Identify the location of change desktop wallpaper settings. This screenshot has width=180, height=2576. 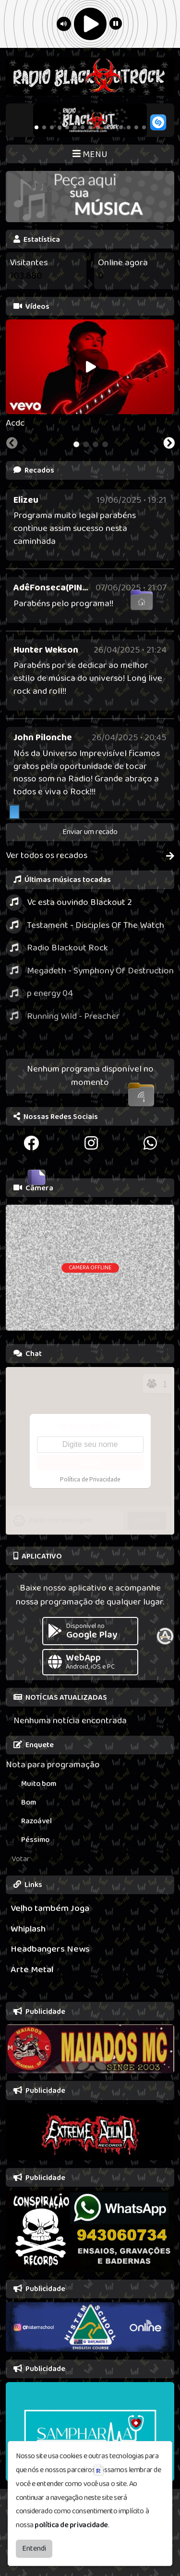
(36, 1177).